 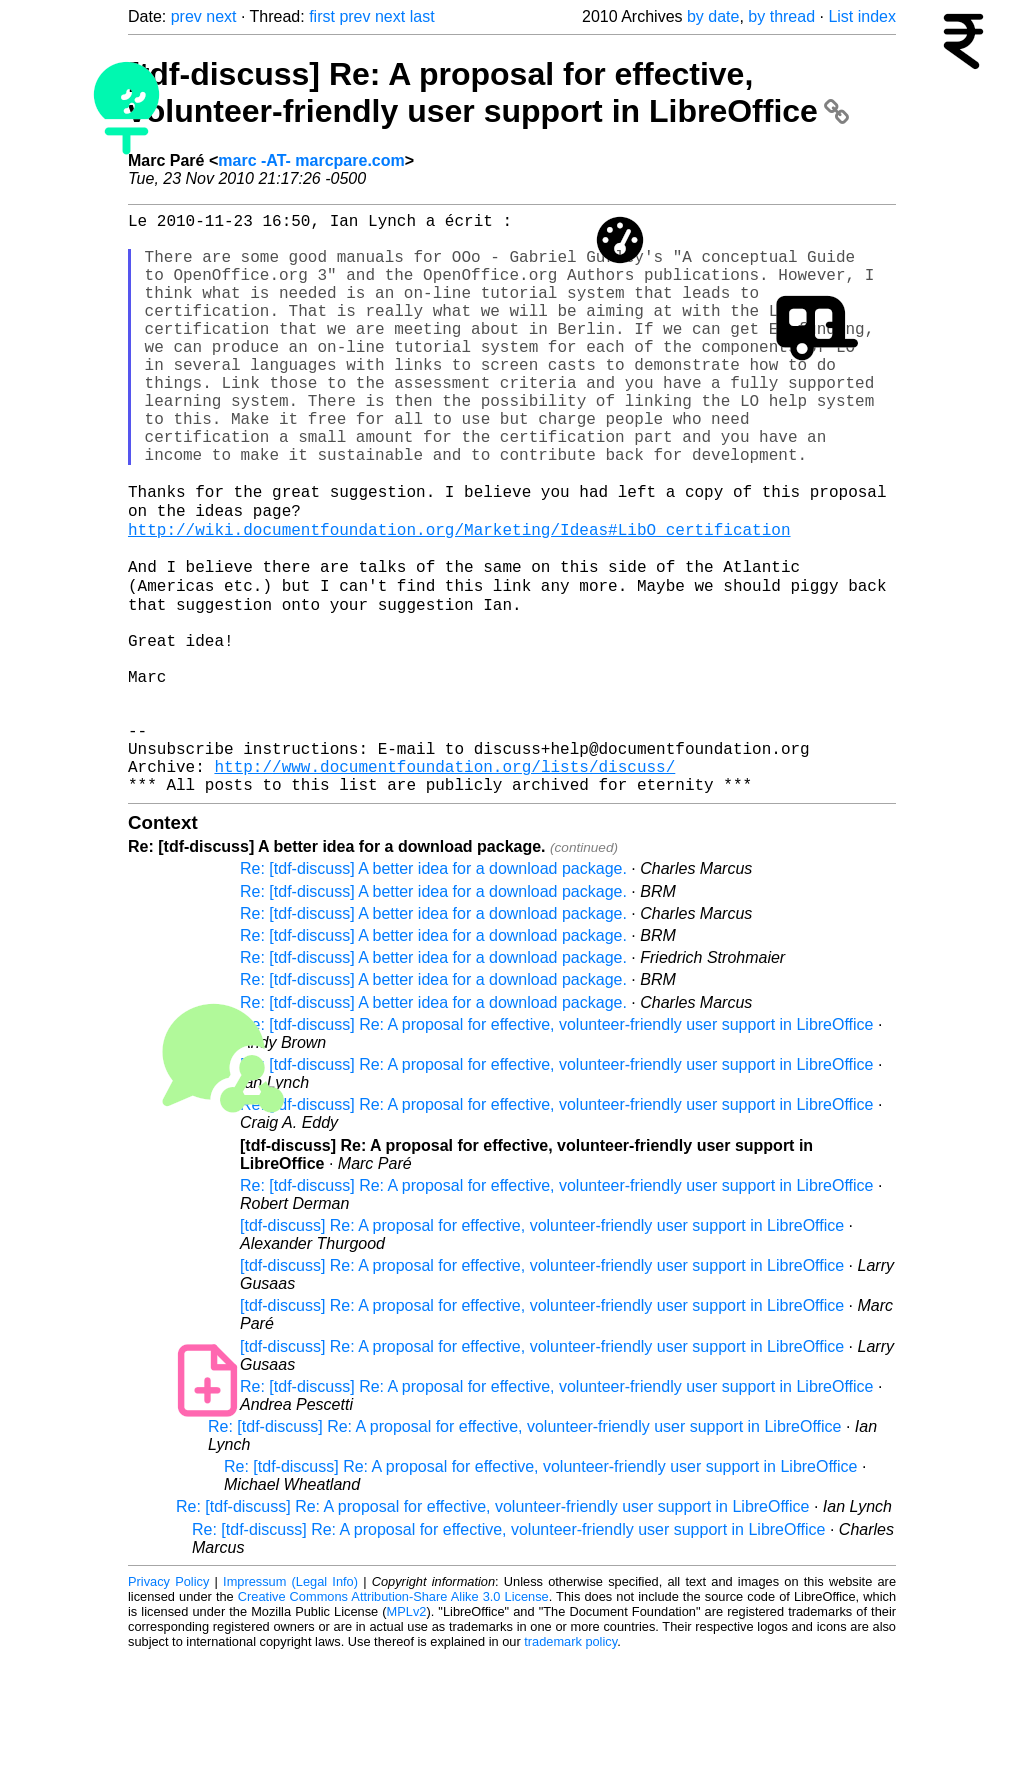 What do you see at coordinates (126, 105) in the screenshot?
I see `access golf or sports-related features` at bounding box center [126, 105].